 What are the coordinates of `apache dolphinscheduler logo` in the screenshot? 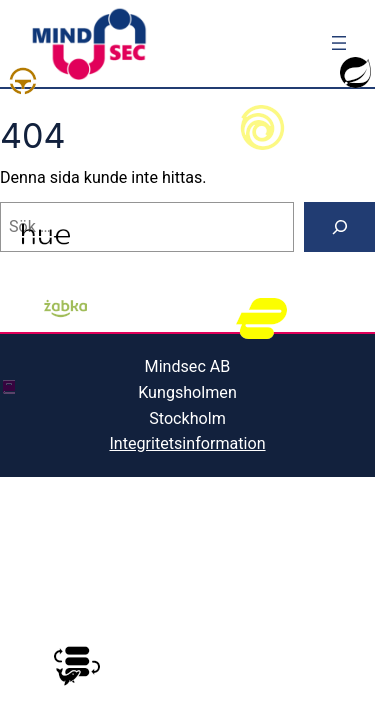 It's located at (77, 666).